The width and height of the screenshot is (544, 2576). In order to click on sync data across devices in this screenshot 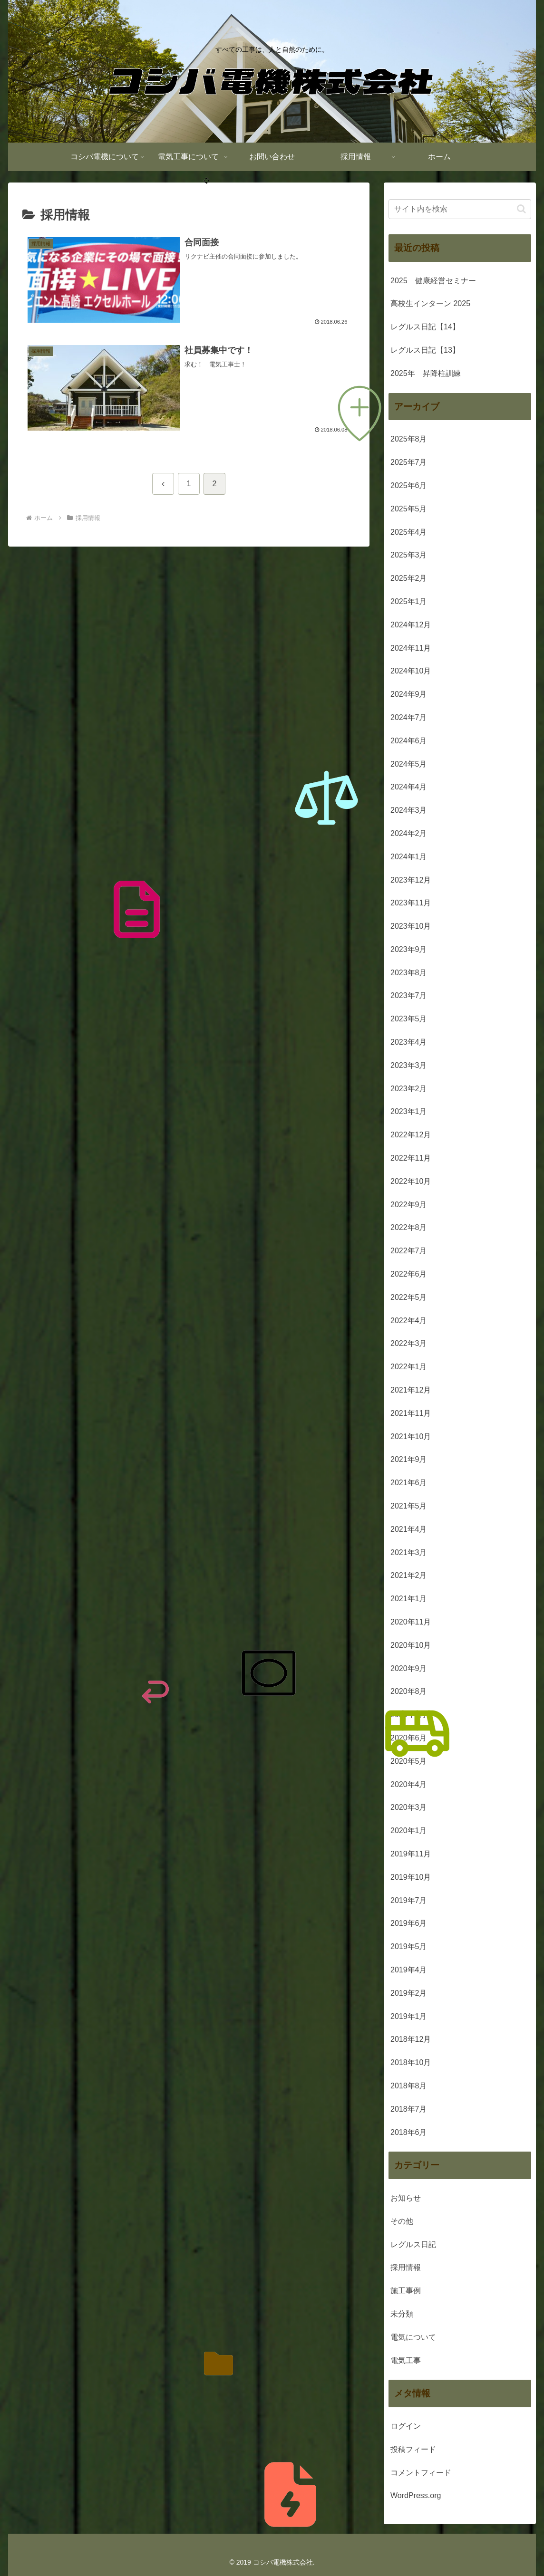, I will do `click(206, 181)`.